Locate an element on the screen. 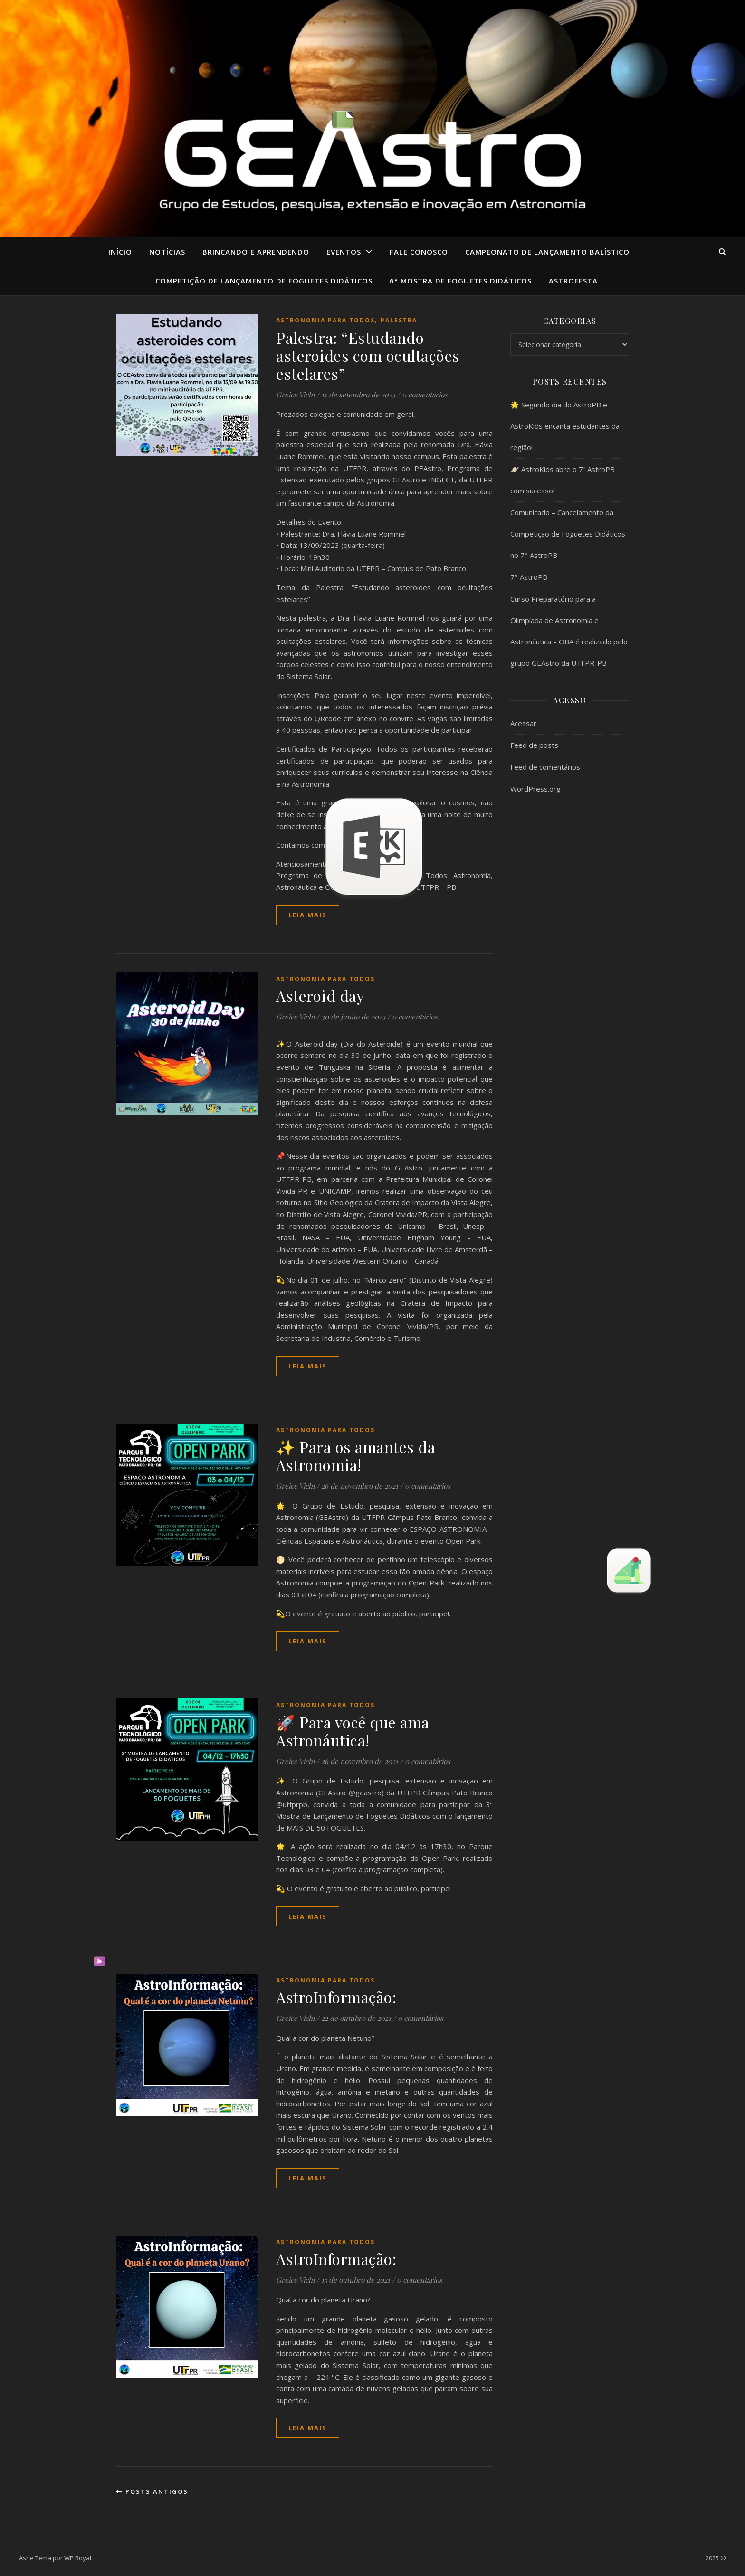 This screenshot has height=2576, width=745. customize desktop theme settings is located at coordinates (343, 119).